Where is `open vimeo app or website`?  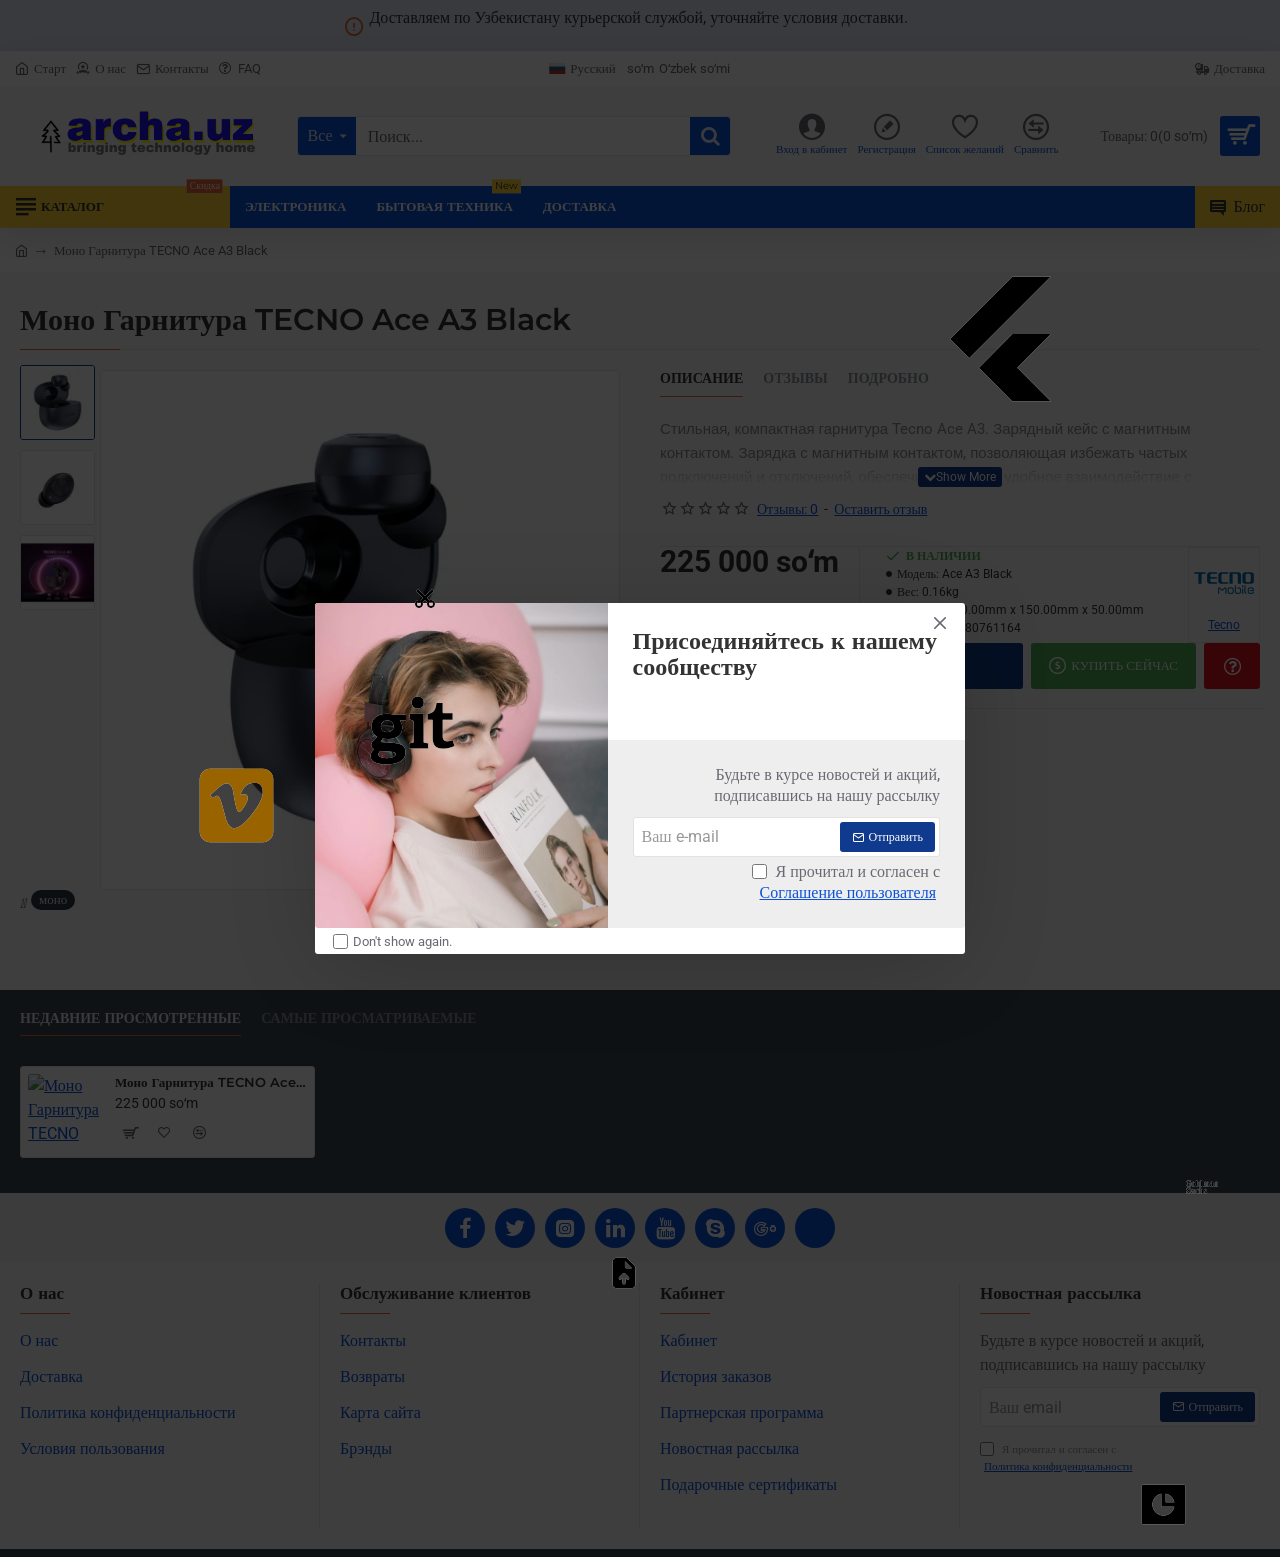
open vimeo app or website is located at coordinates (236, 805).